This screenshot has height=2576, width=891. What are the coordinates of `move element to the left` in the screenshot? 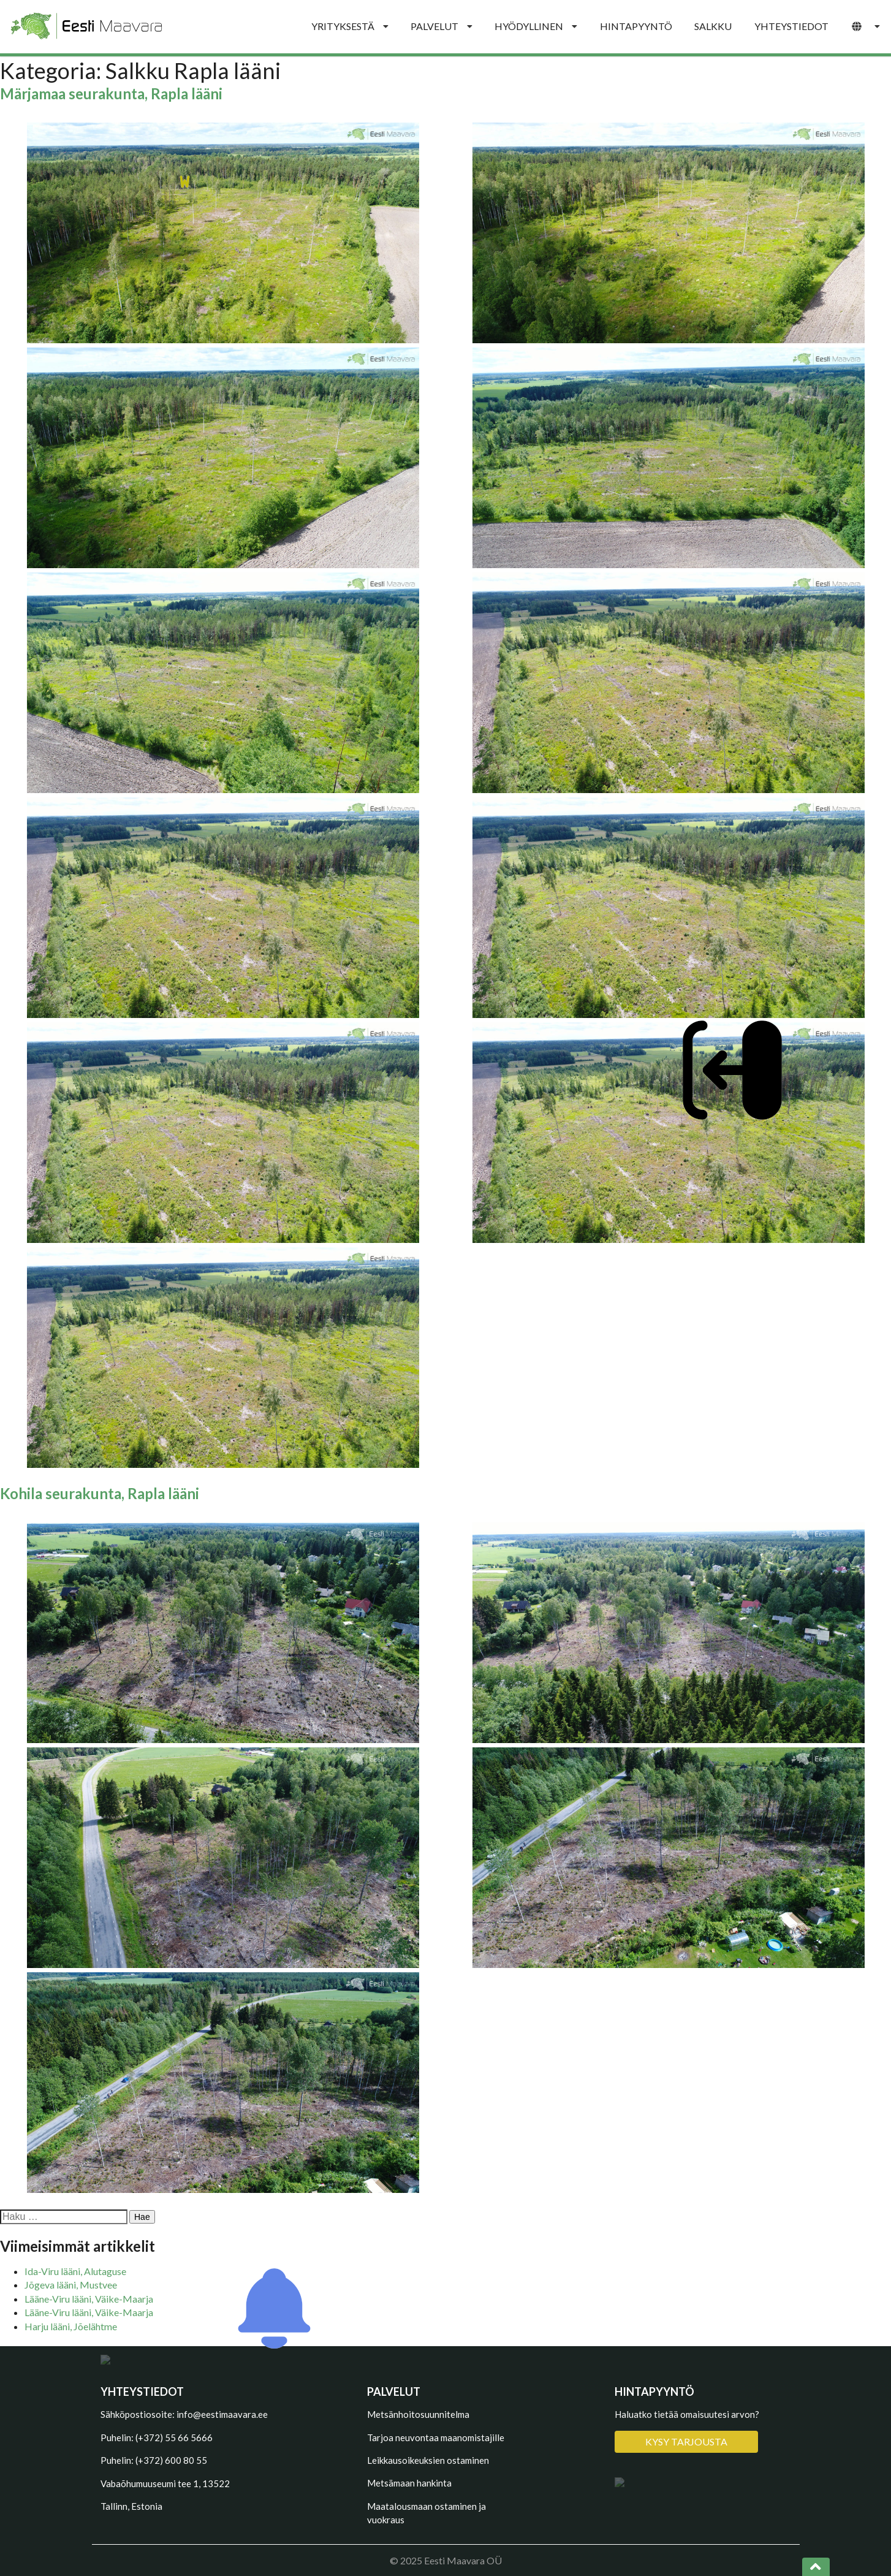 It's located at (732, 1070).